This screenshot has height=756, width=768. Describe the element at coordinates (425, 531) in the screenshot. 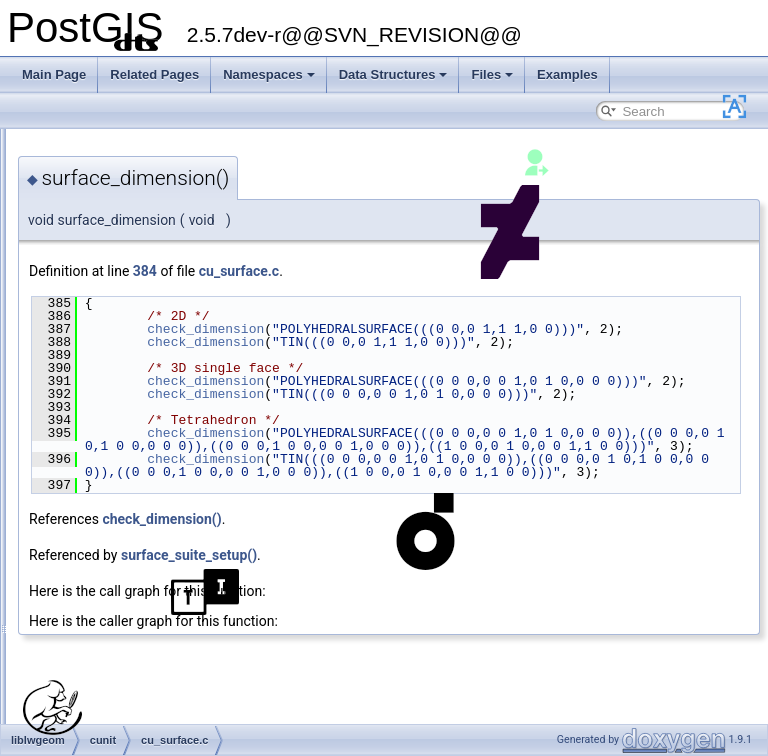

I see `open depositphotos stock image library` at that location.